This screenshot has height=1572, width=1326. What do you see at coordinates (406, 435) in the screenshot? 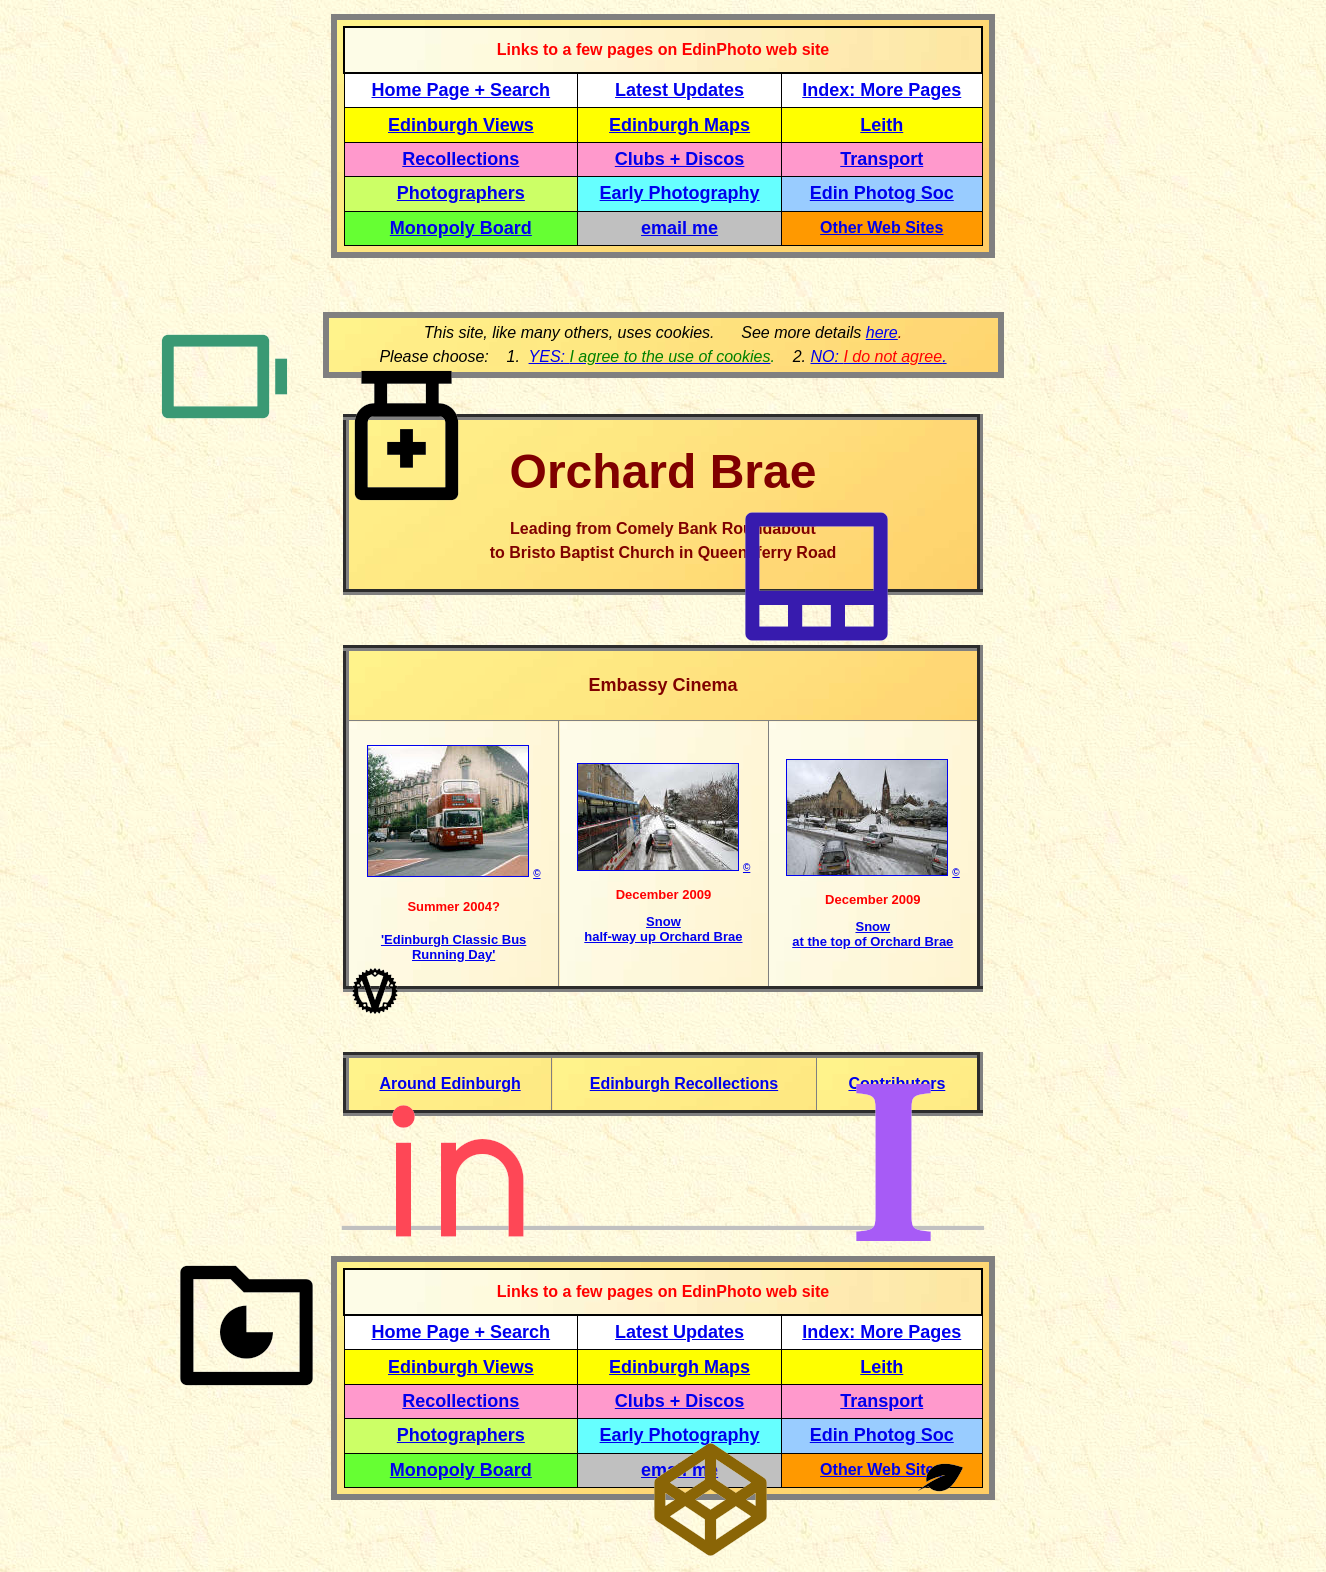
I see `view medication information` at bounding box center [406, 435].